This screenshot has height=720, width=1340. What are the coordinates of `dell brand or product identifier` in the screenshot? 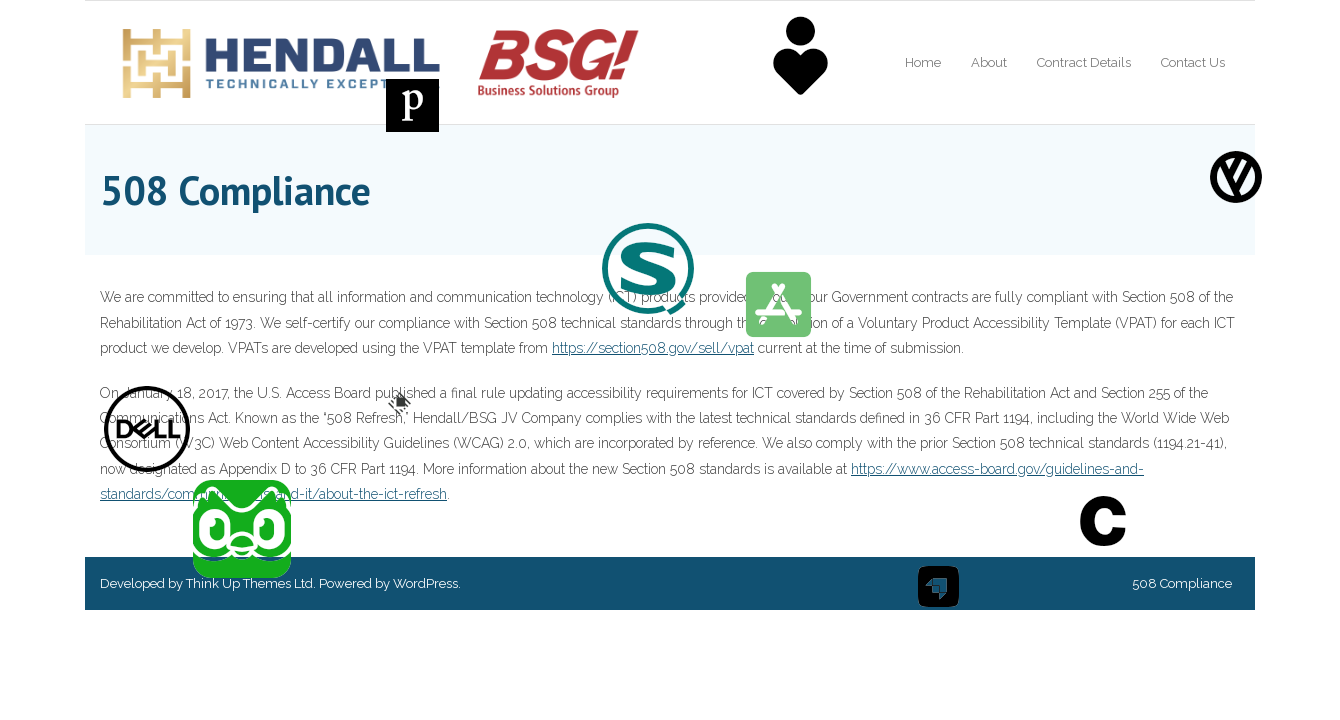 It's located at (147, 429).